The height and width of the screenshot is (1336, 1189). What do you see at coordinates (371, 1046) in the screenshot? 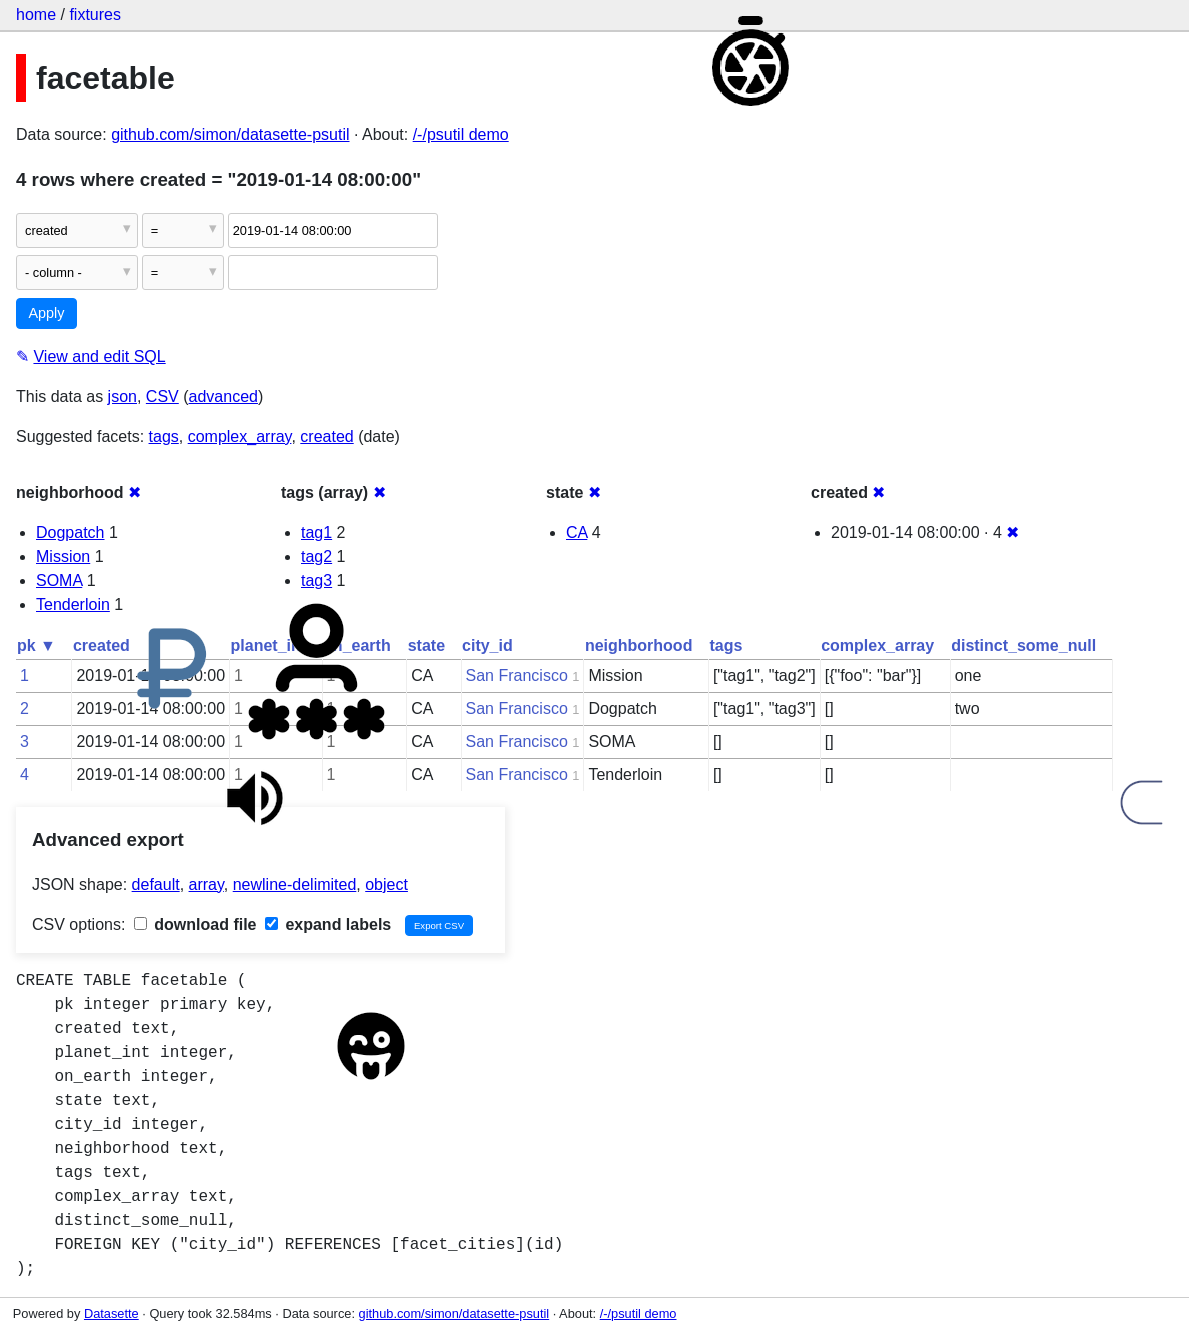
I see `insert a playful or silly emoji reaction` at bounding box center [371, 1046].